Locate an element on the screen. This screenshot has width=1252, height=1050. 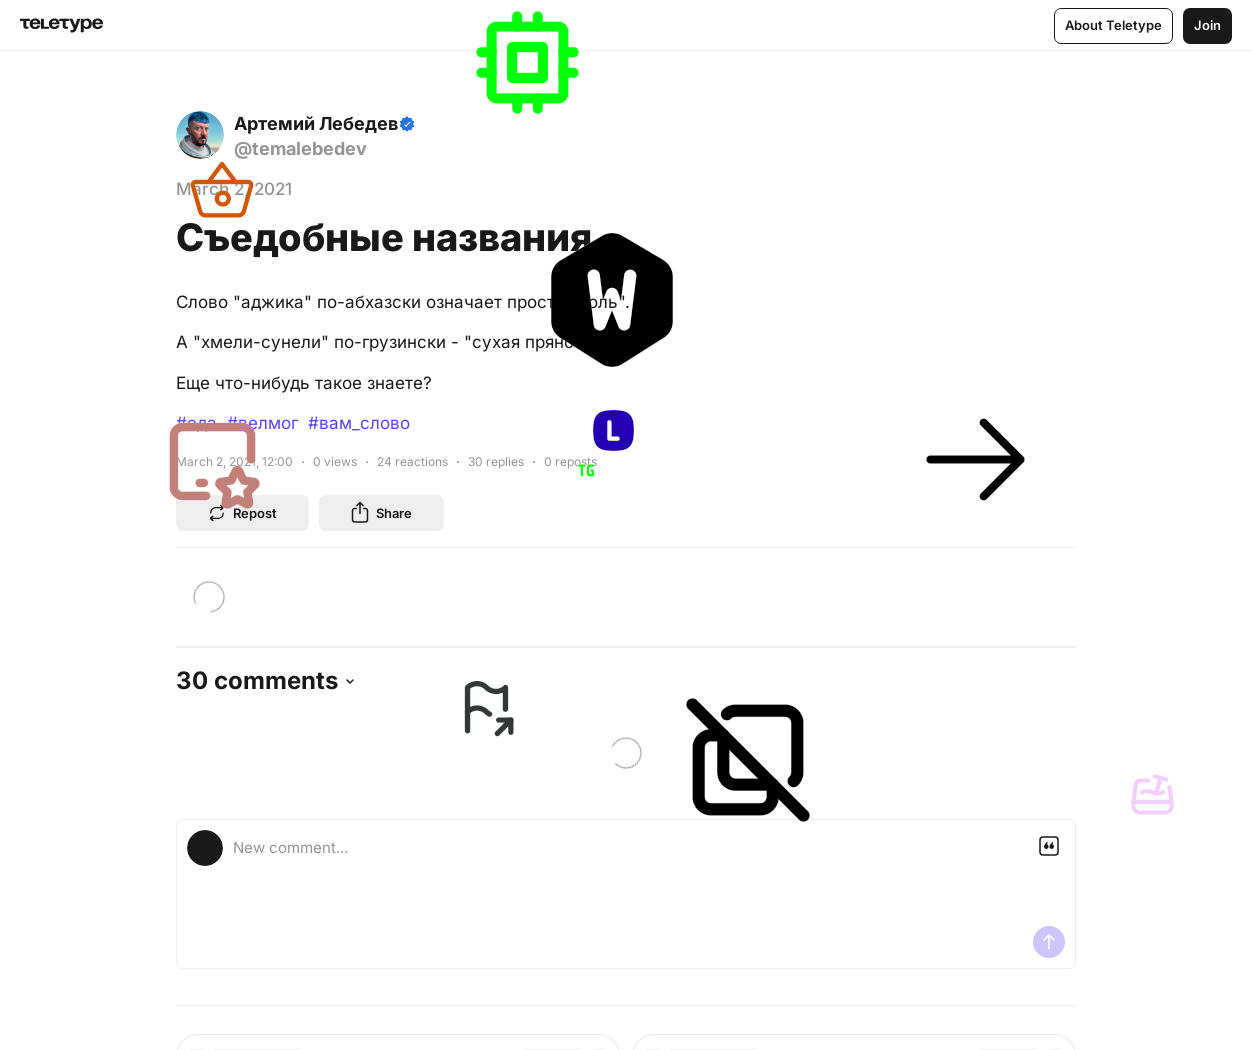
access sandbox or testing environment is located at coordinates (1152, 795).